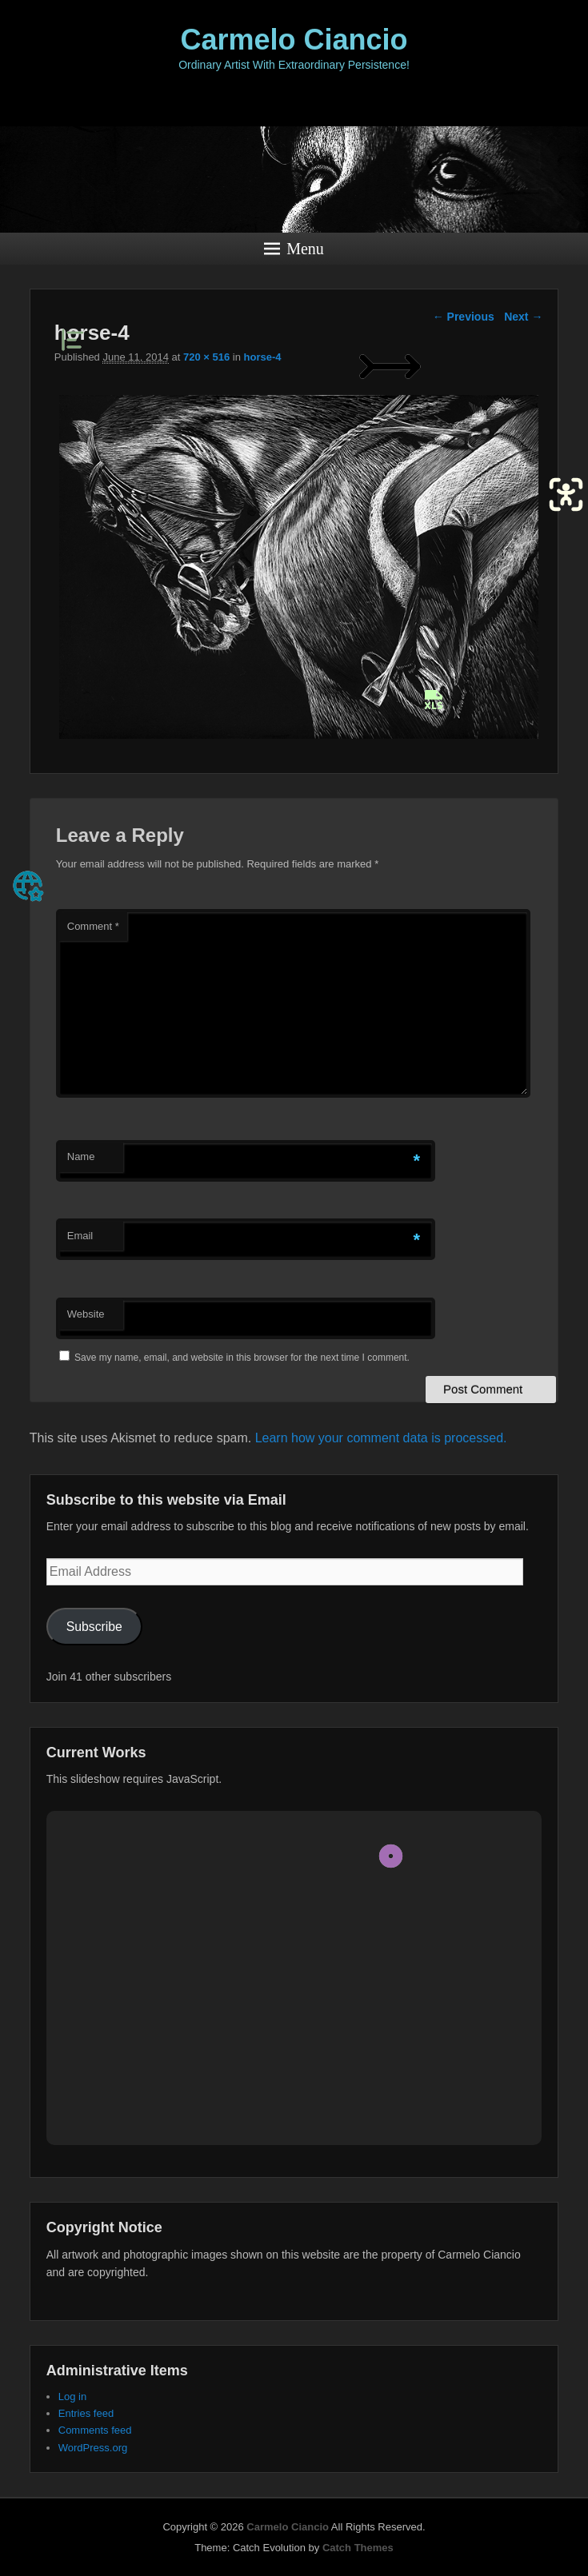 The height and width of the screenshot is (2576, 588). Describe the element at coordinates (390, 1856) in the screenshot. I see `select or mark as active option` at that location.